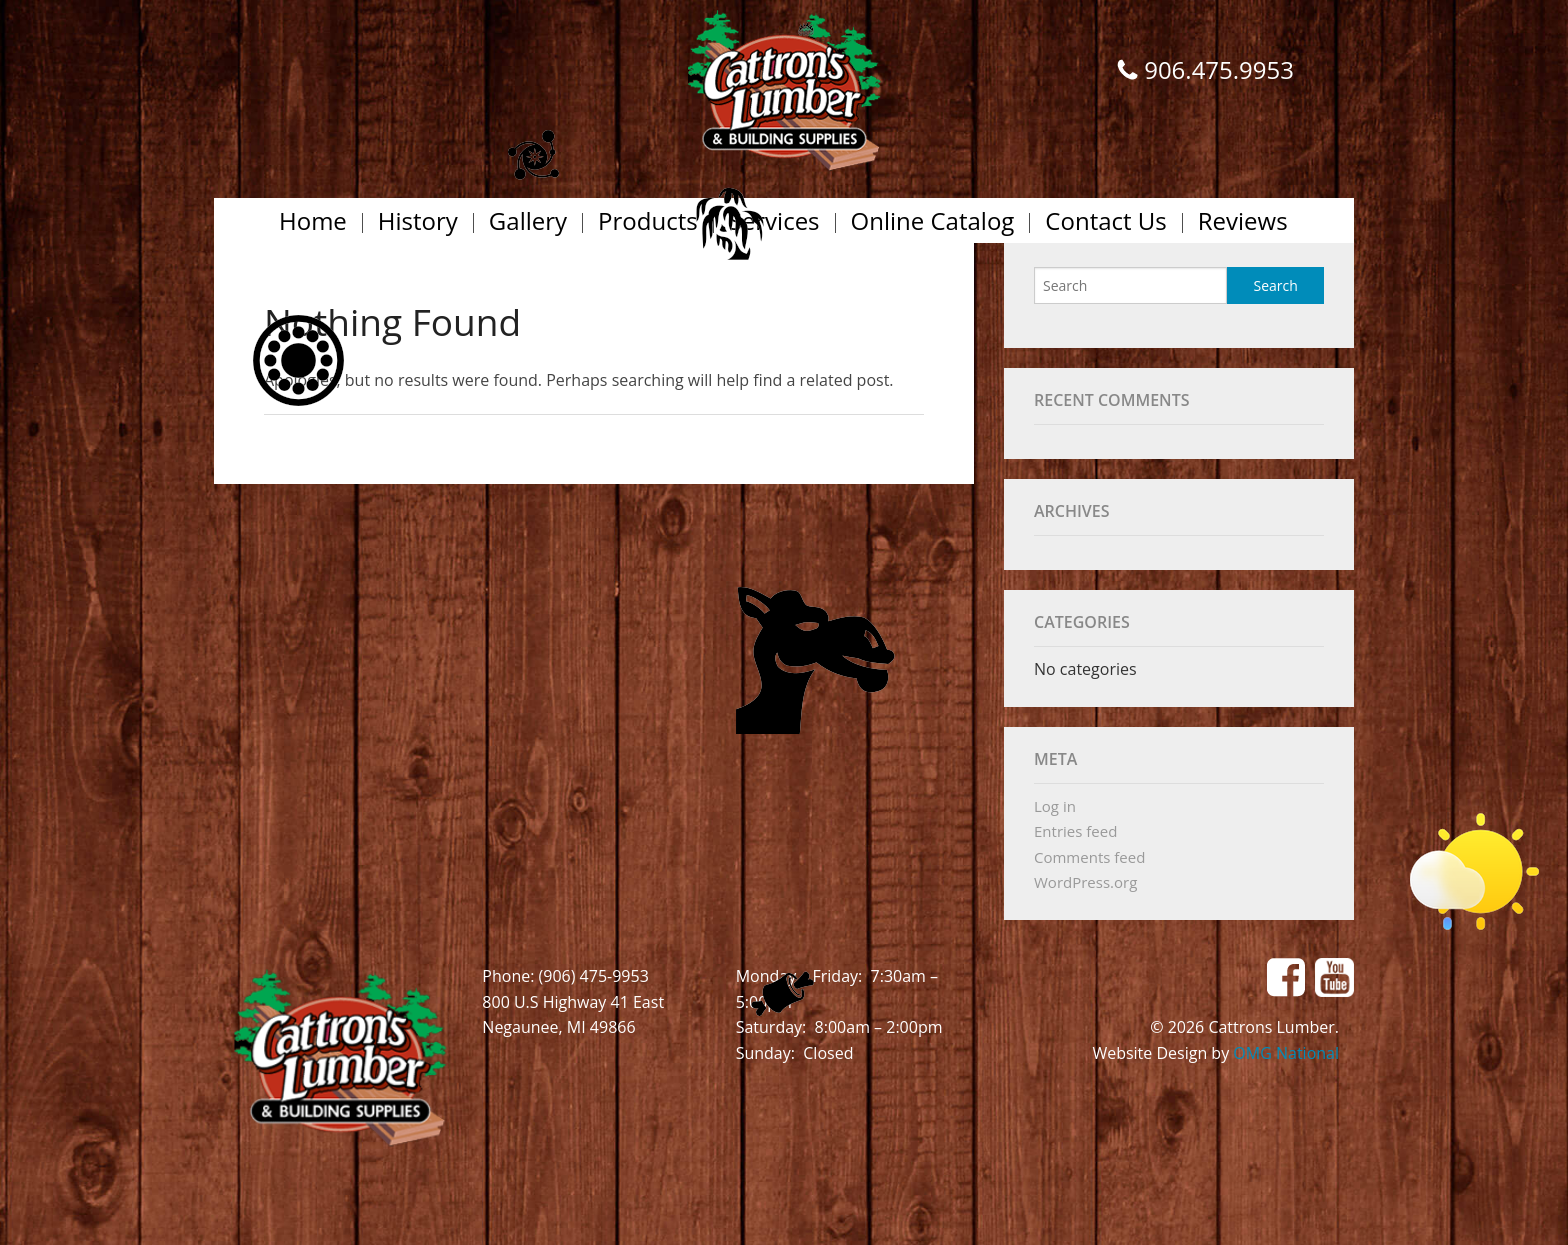  Describe the element at coordinates (1474, 871) in the screenshot. I see `indicates scattered showers with partial sun` at that location.